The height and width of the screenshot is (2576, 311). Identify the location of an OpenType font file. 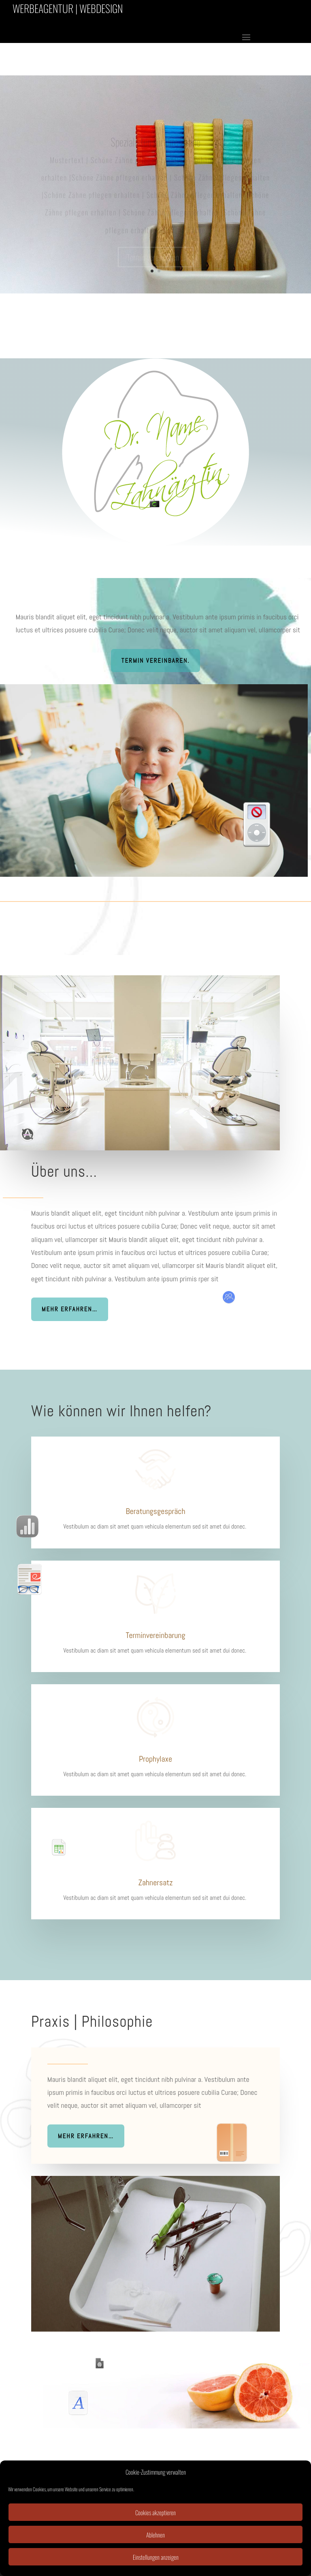
(78, 2403).